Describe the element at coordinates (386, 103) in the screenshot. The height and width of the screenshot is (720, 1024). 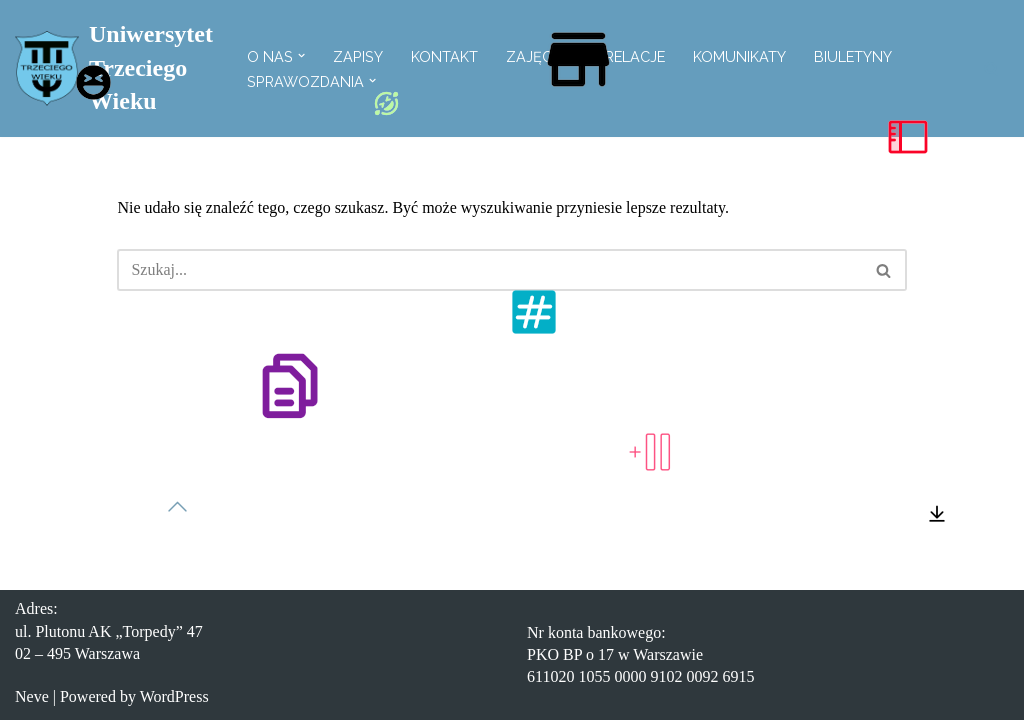
I see `react with laughing tears emoji` at that location.